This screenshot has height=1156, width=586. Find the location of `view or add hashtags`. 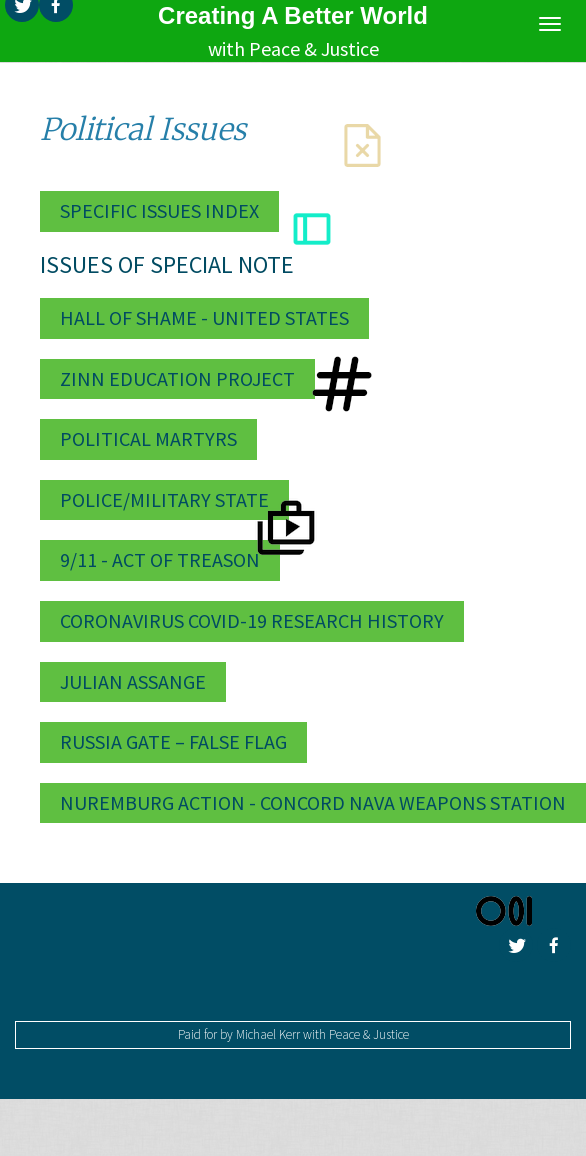

view or add hashtags is located at coordinates (342, 384).